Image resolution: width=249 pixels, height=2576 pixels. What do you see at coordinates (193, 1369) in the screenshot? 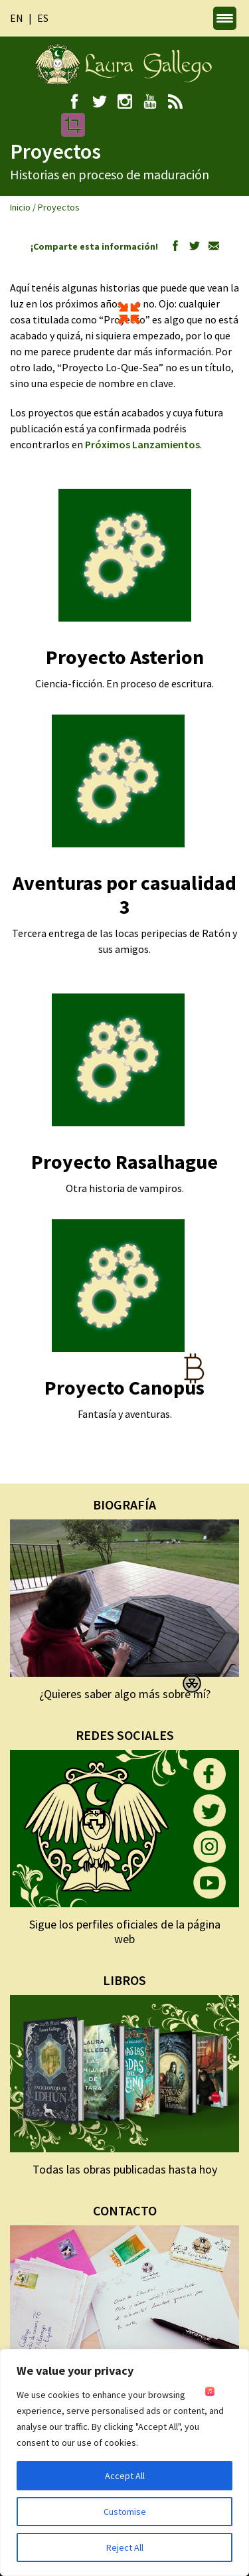
I see `view bitcoin balance or wallet` at bounding box center [193, 1369].